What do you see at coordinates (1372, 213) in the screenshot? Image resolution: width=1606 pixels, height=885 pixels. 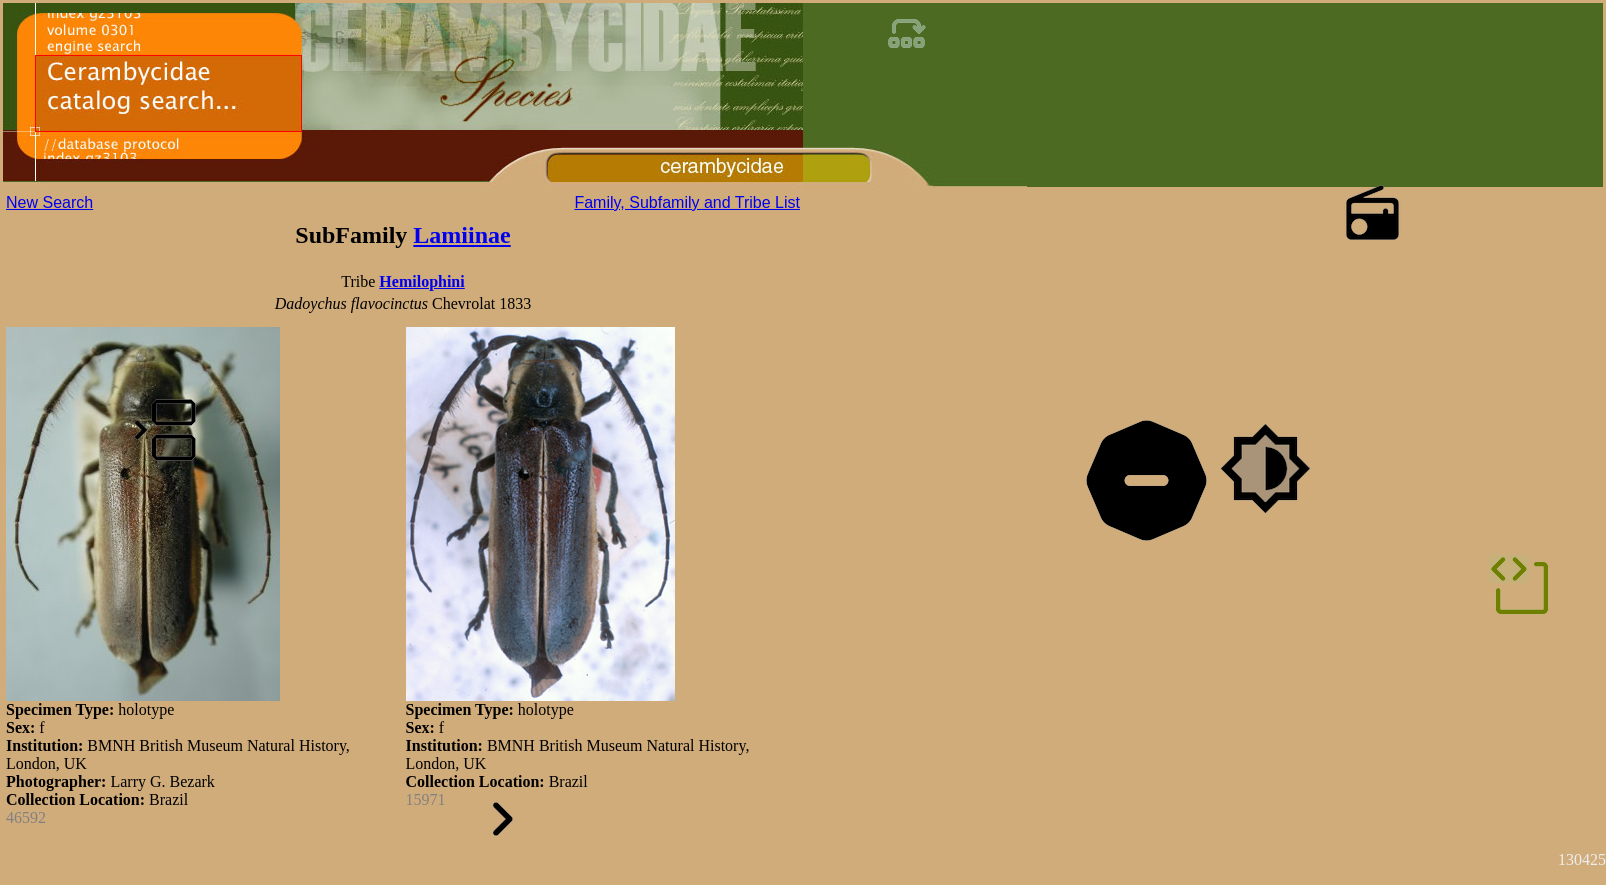 I see `open radio or audio streaming` at bounding box center [1372, 213].